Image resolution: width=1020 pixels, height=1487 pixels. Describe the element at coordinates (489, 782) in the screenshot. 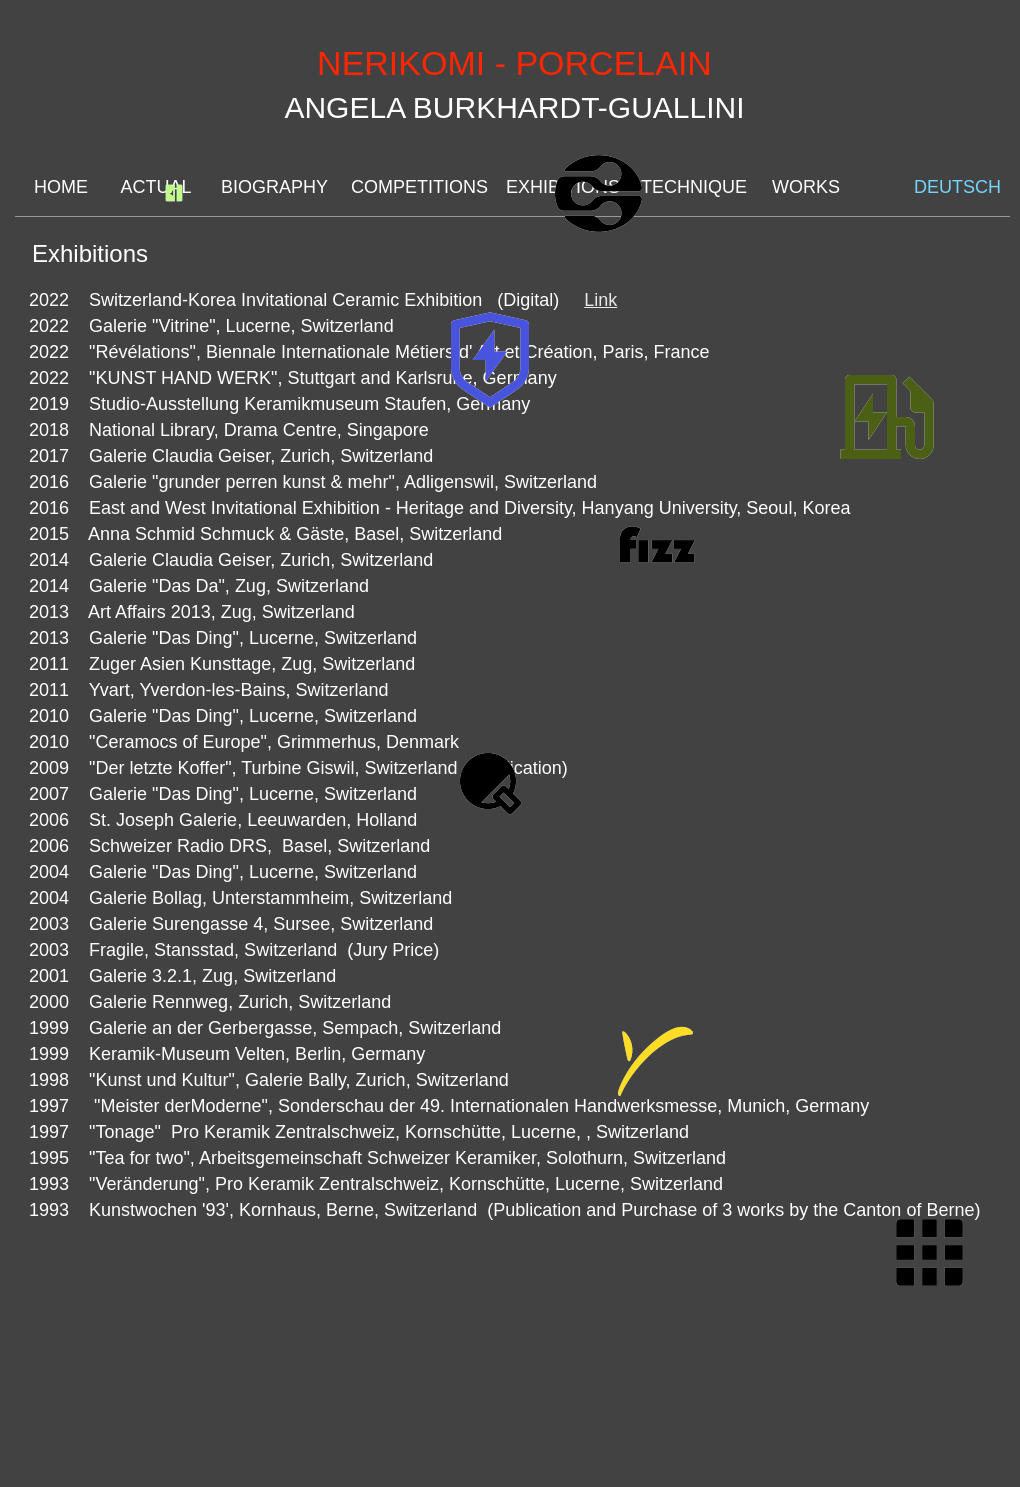

I see `open ping pong or table tennis game` at that location.